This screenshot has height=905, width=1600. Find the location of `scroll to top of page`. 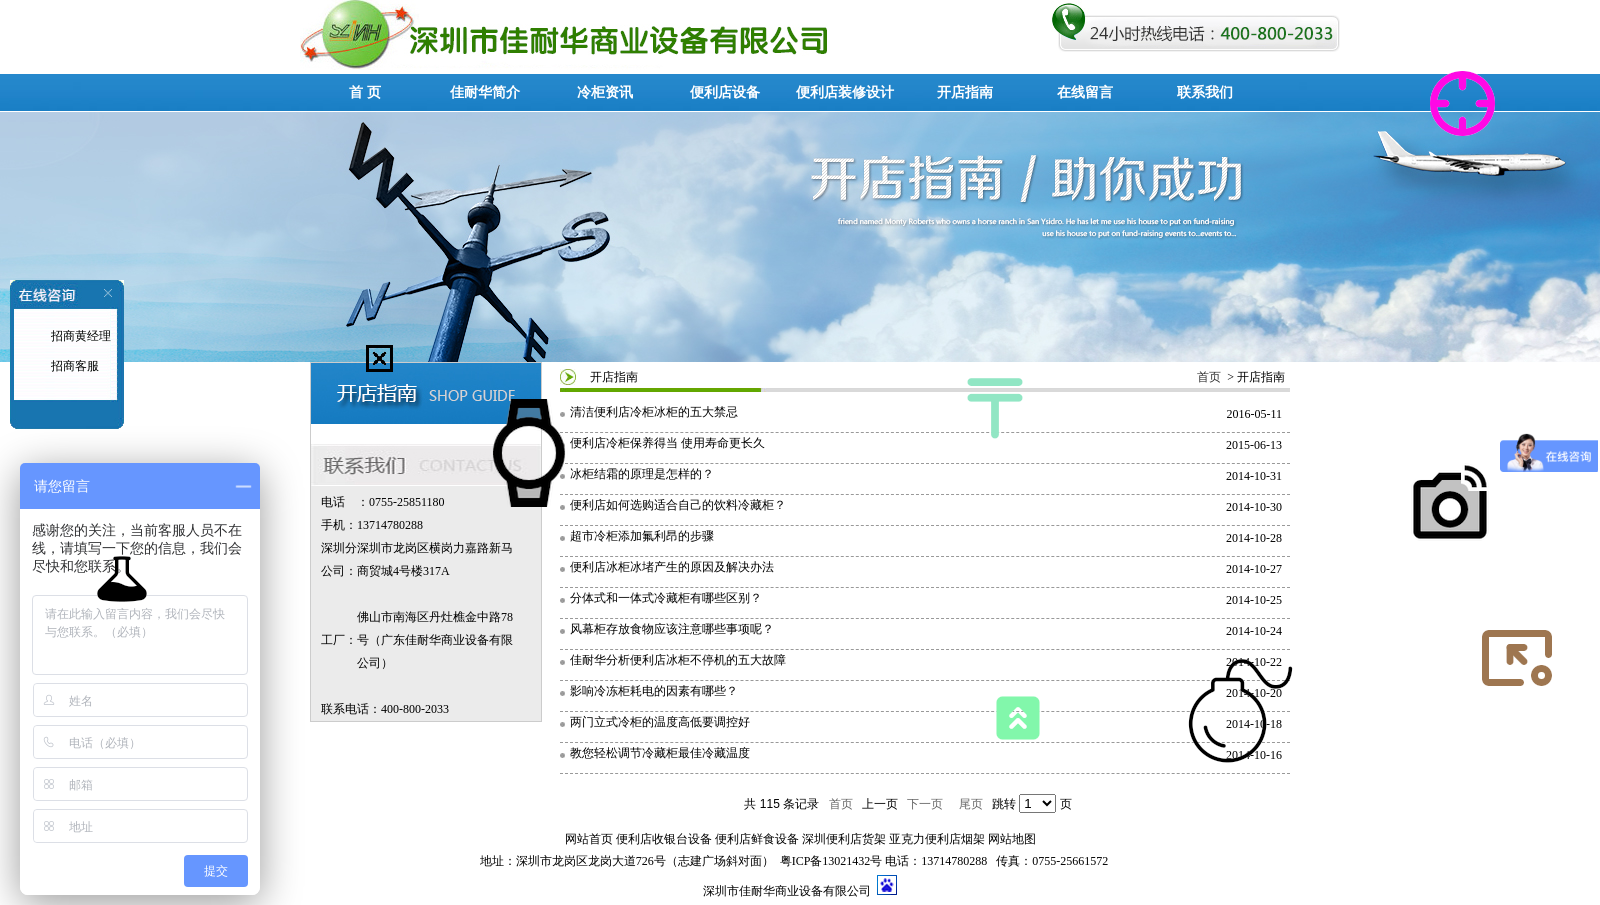

scroll to top of page is located at coordinates (1018, 718).